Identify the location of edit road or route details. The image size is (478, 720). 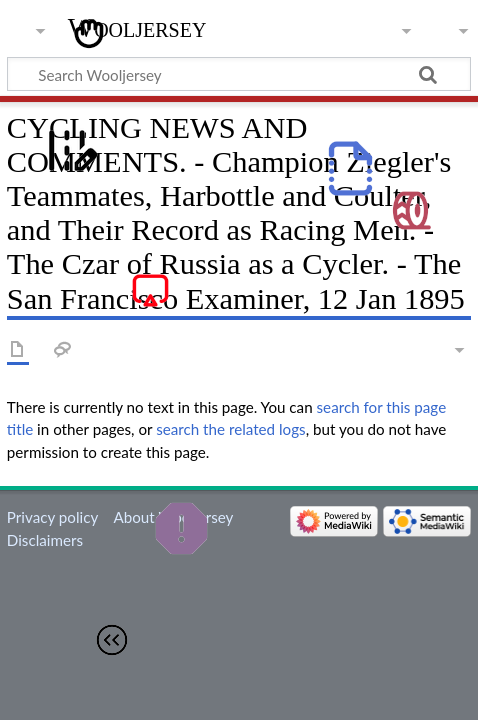
(69, 150).